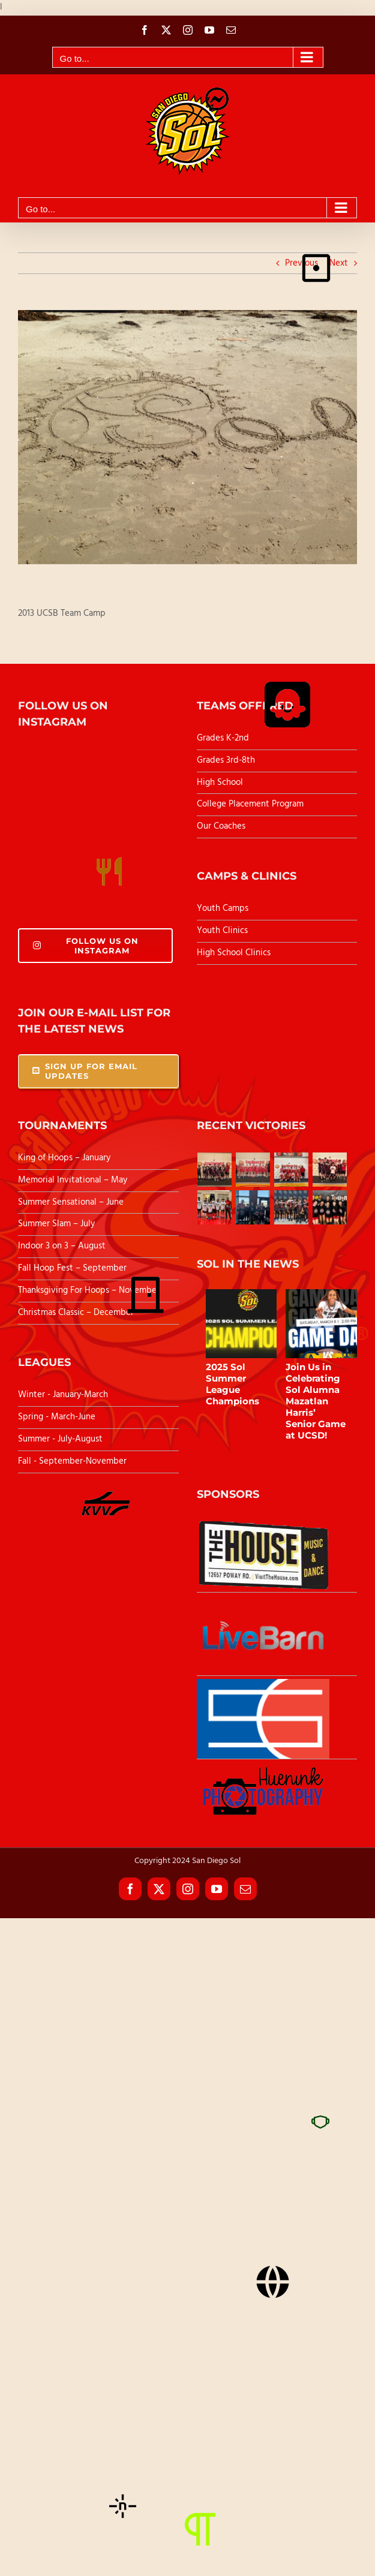 Image resolution: width=375 pixels, height=2576 pixels. What do you see at coordinates (109, 871) in the screenshot?
I see `find nearby restaurants` at bounding box center [109, 871].